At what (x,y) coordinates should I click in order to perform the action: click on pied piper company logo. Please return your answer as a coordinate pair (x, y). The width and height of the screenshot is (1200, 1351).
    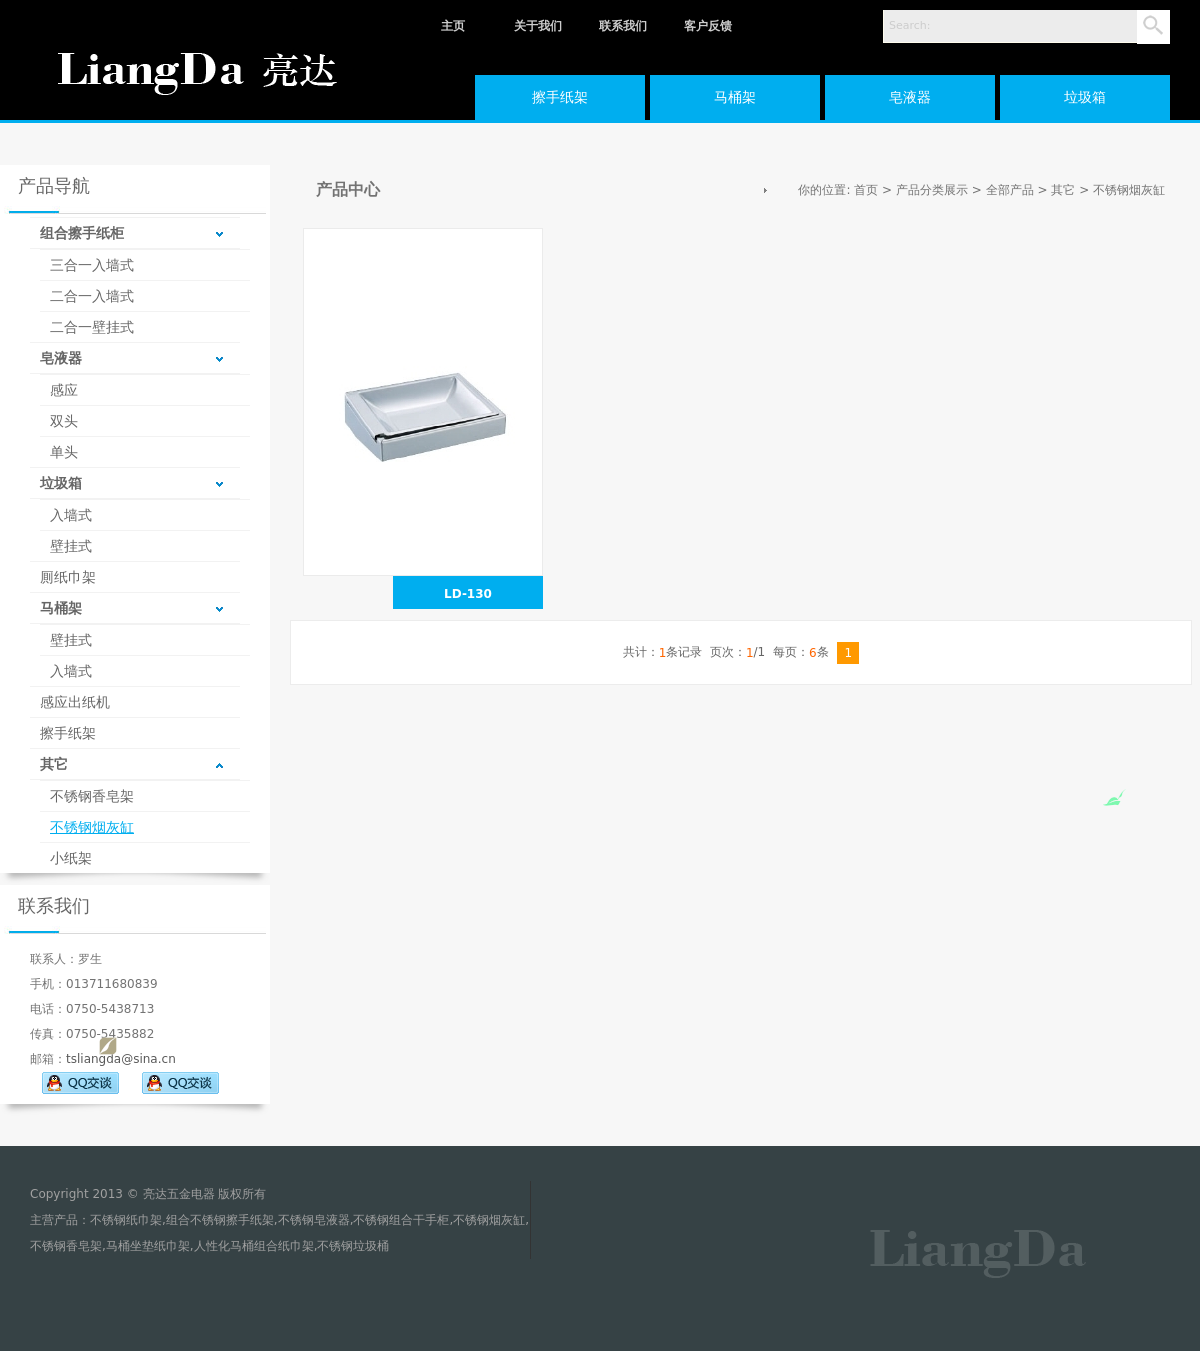
    Looking at the image, I should click on (108, 1046).